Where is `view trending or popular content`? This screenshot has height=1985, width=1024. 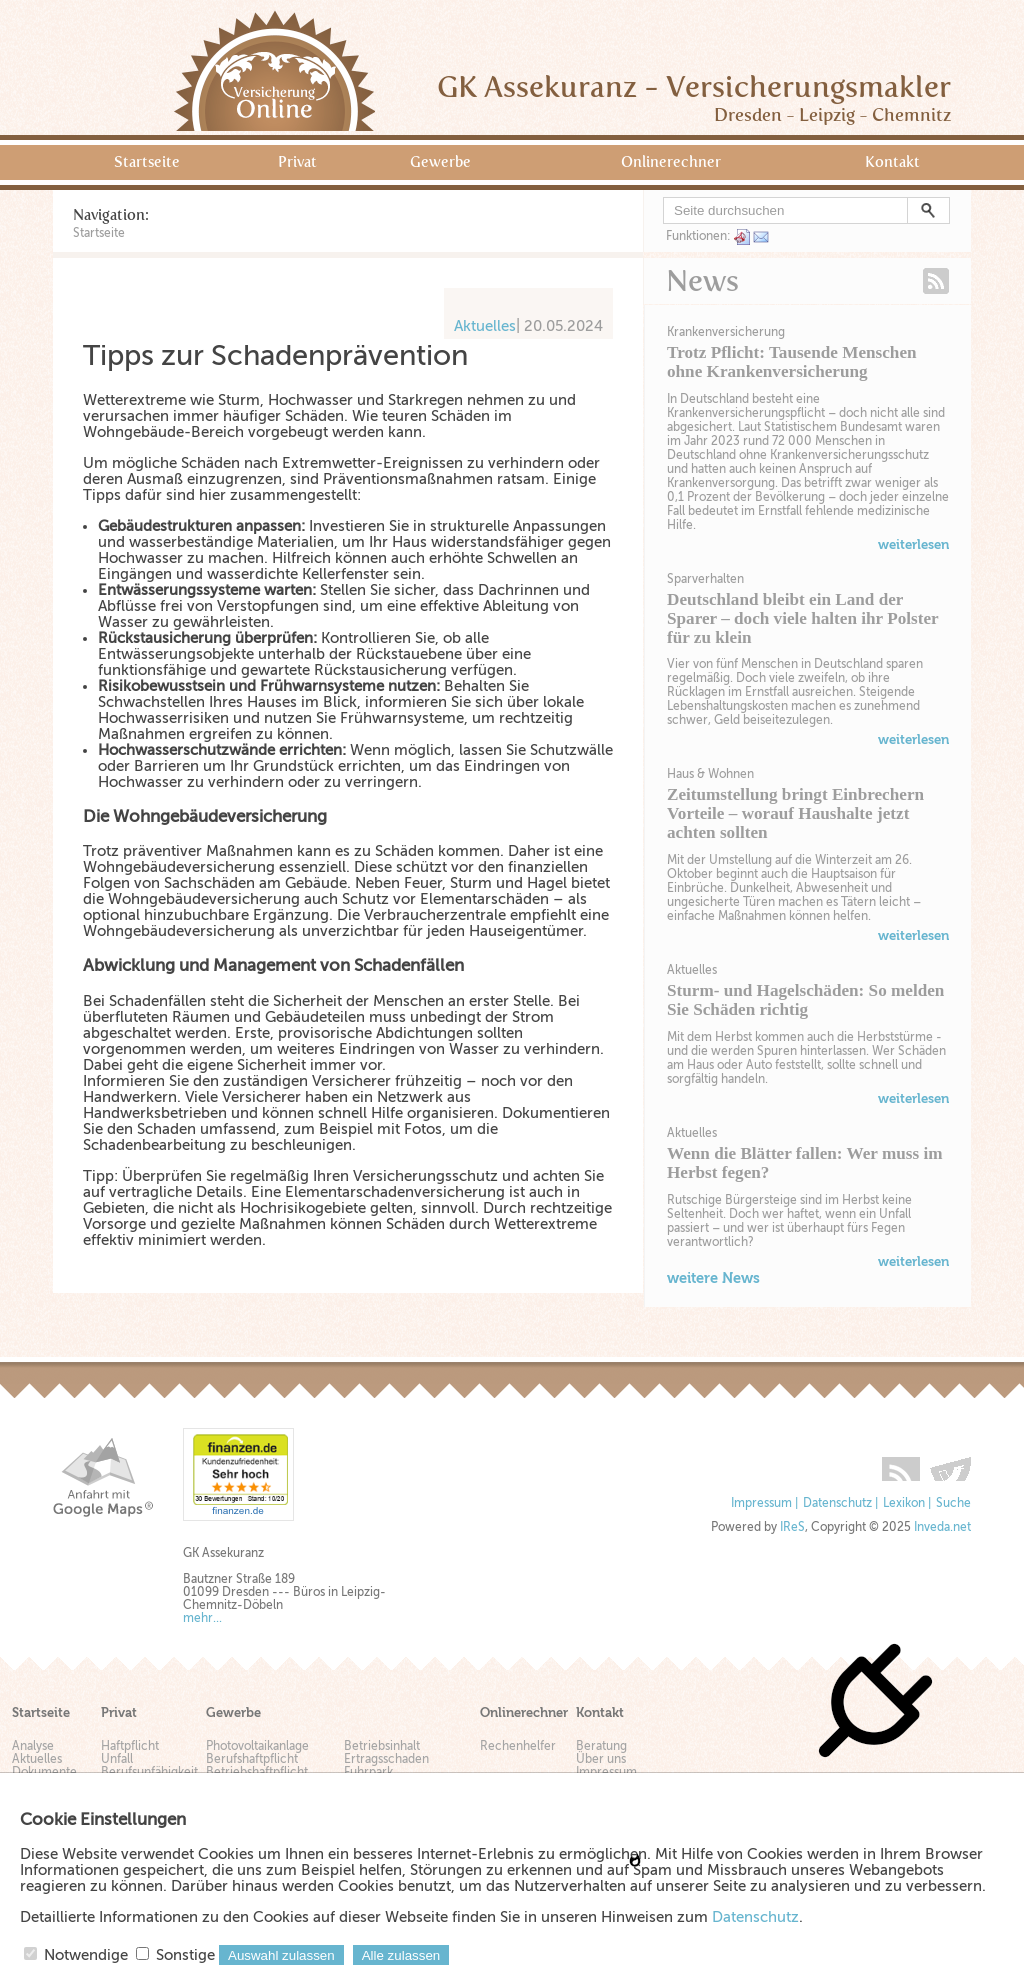
view trending or popular content is located at coordinates (635, 1860).